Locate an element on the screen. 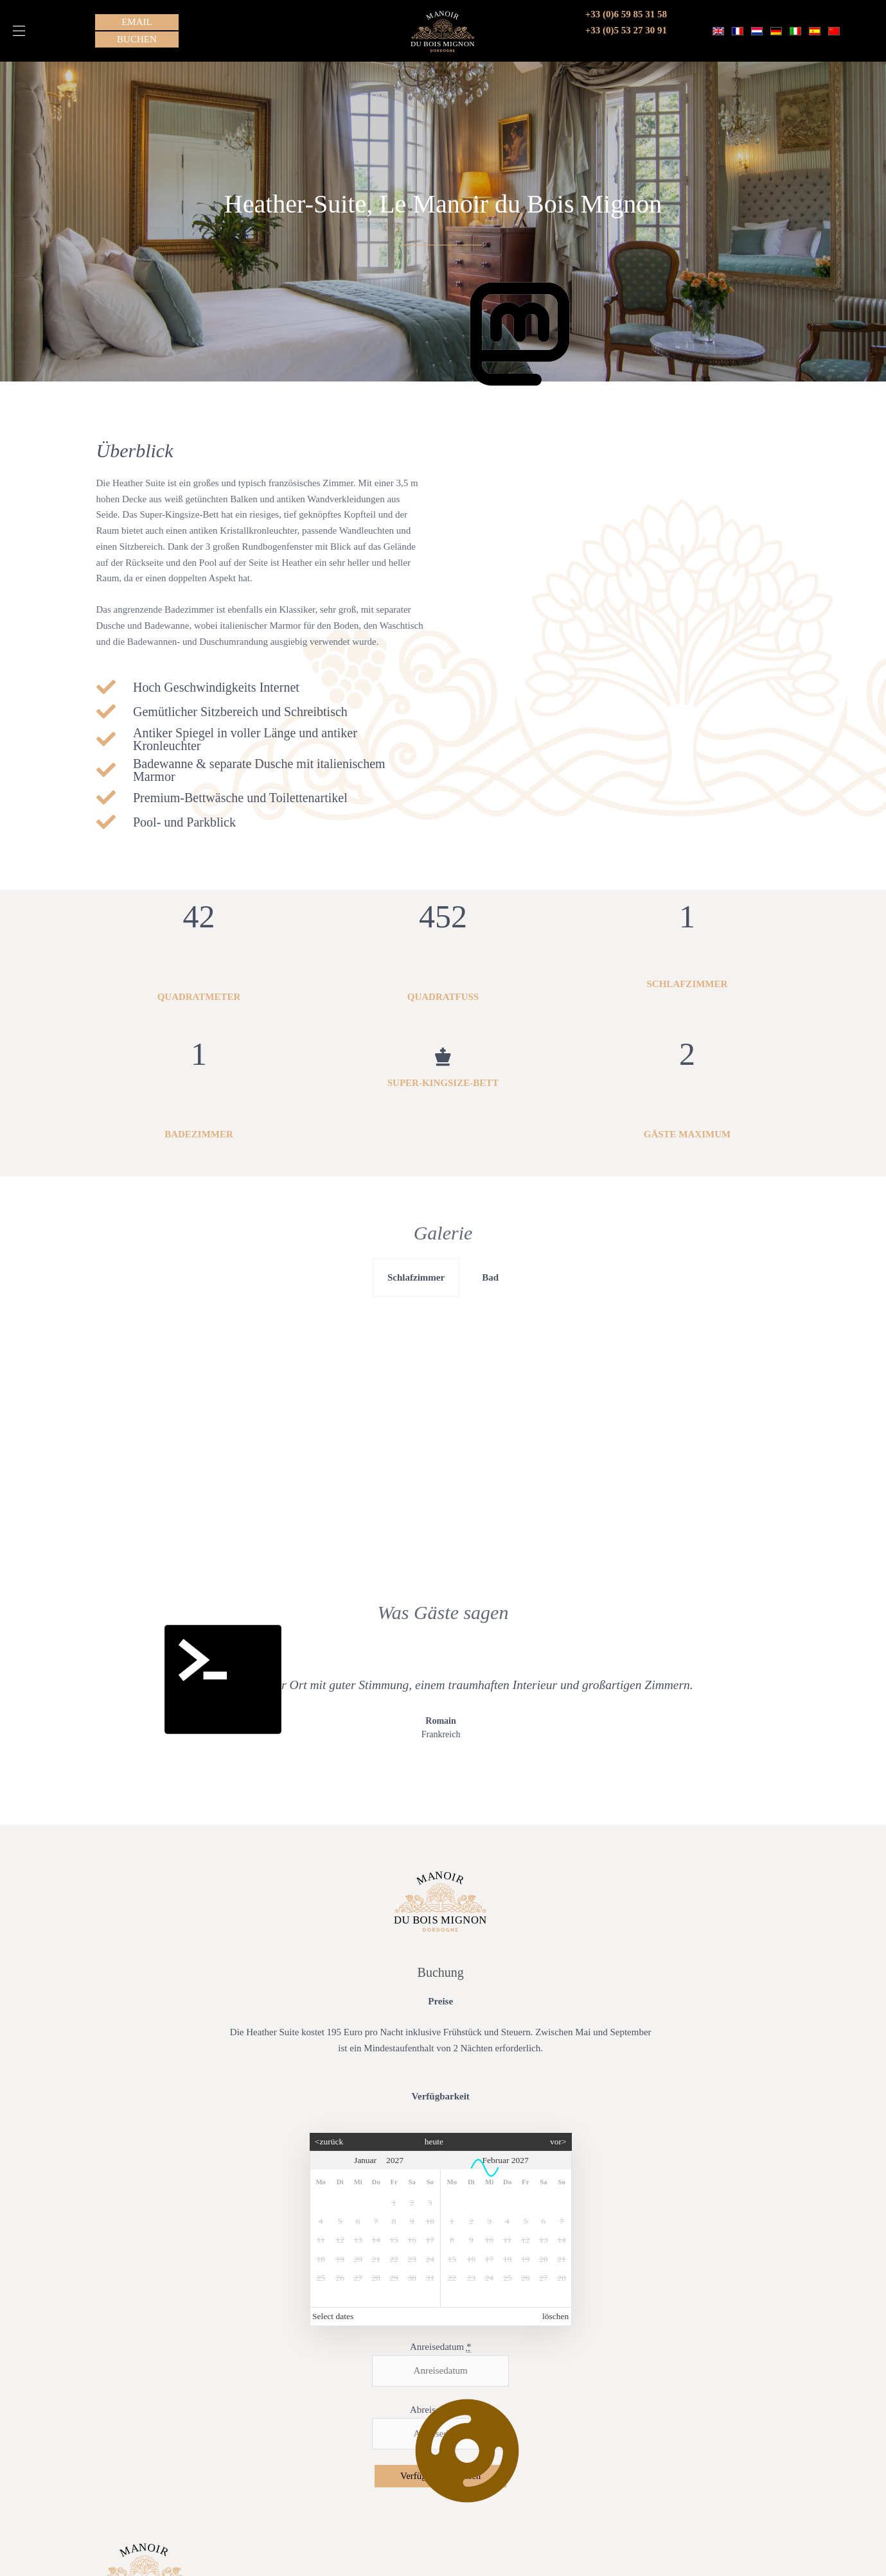 The image size is (886, 2576). open command line interface is located at coordinates (223, 1679).